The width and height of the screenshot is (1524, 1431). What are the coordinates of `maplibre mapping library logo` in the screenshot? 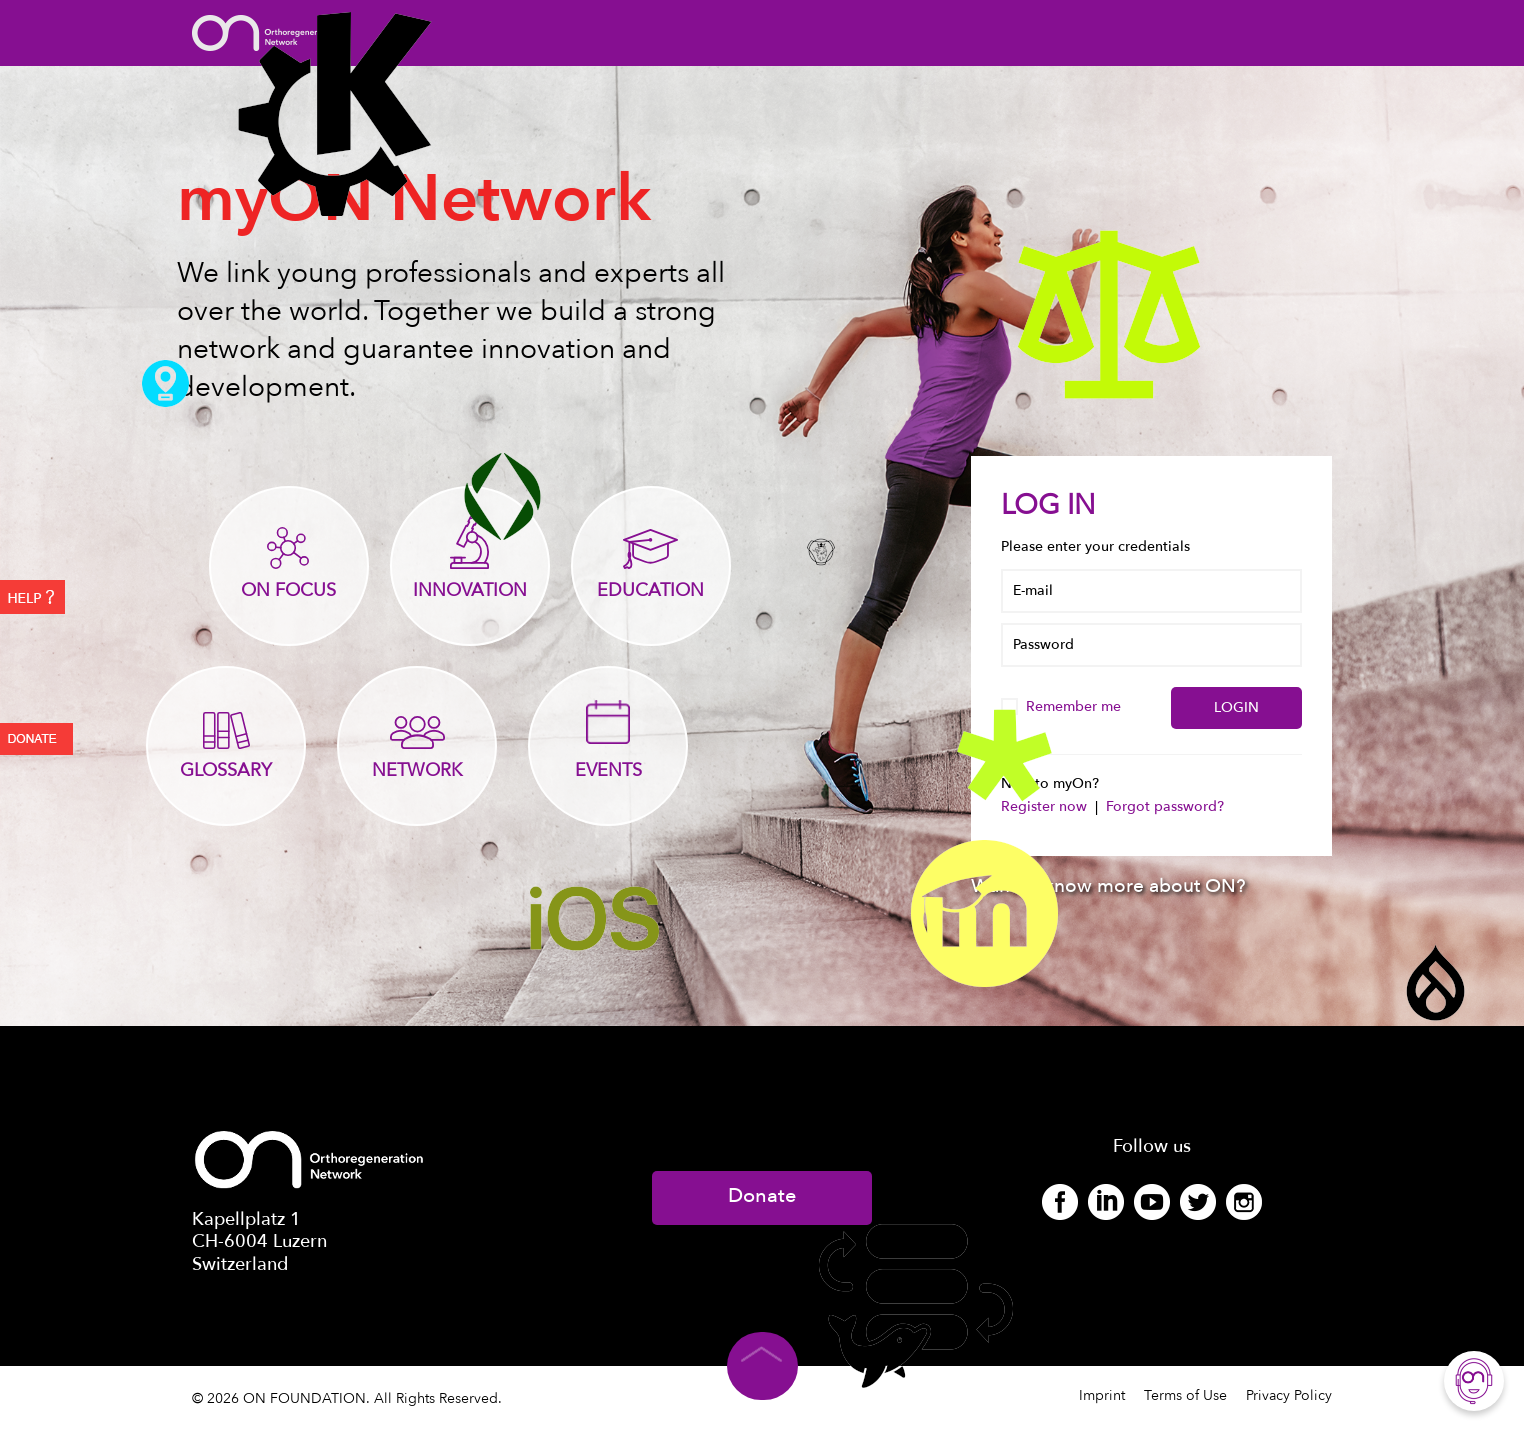 It's located at (165, 383).